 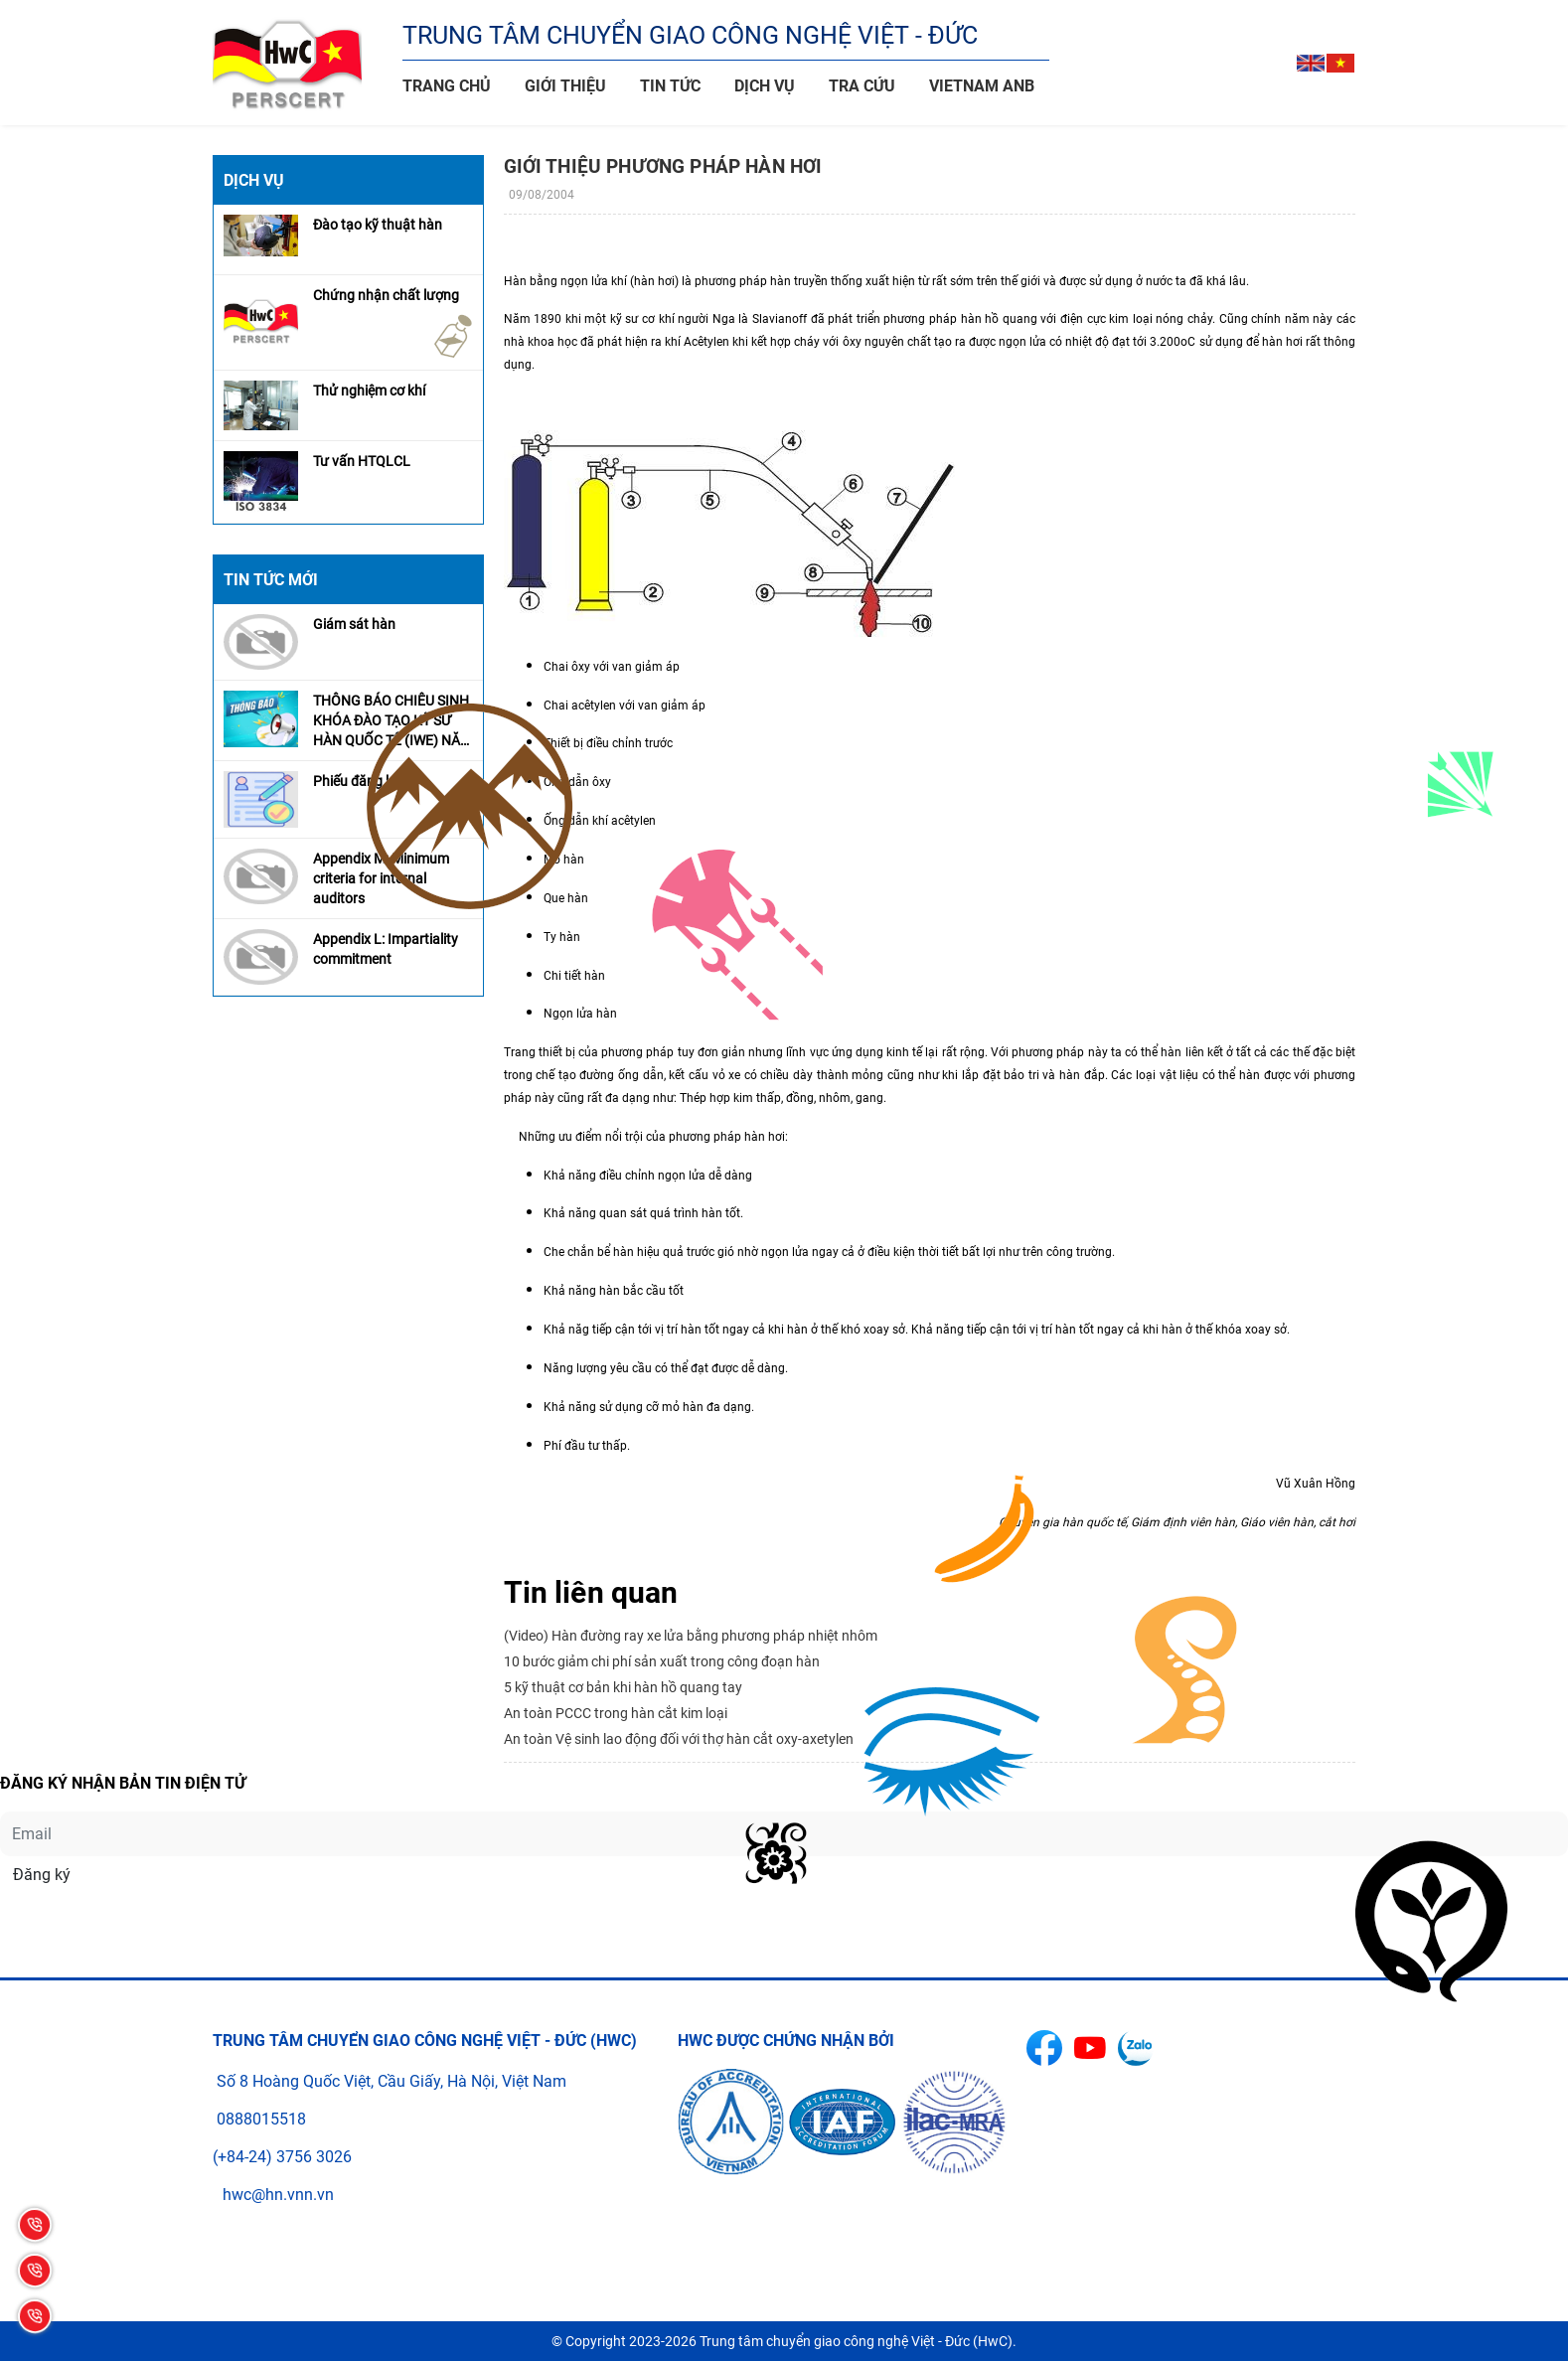 What do you see at coordinates (776, 1853) in the screenshot?
I see `decorative floral element for game UI` at bounding box center [776, 1853].